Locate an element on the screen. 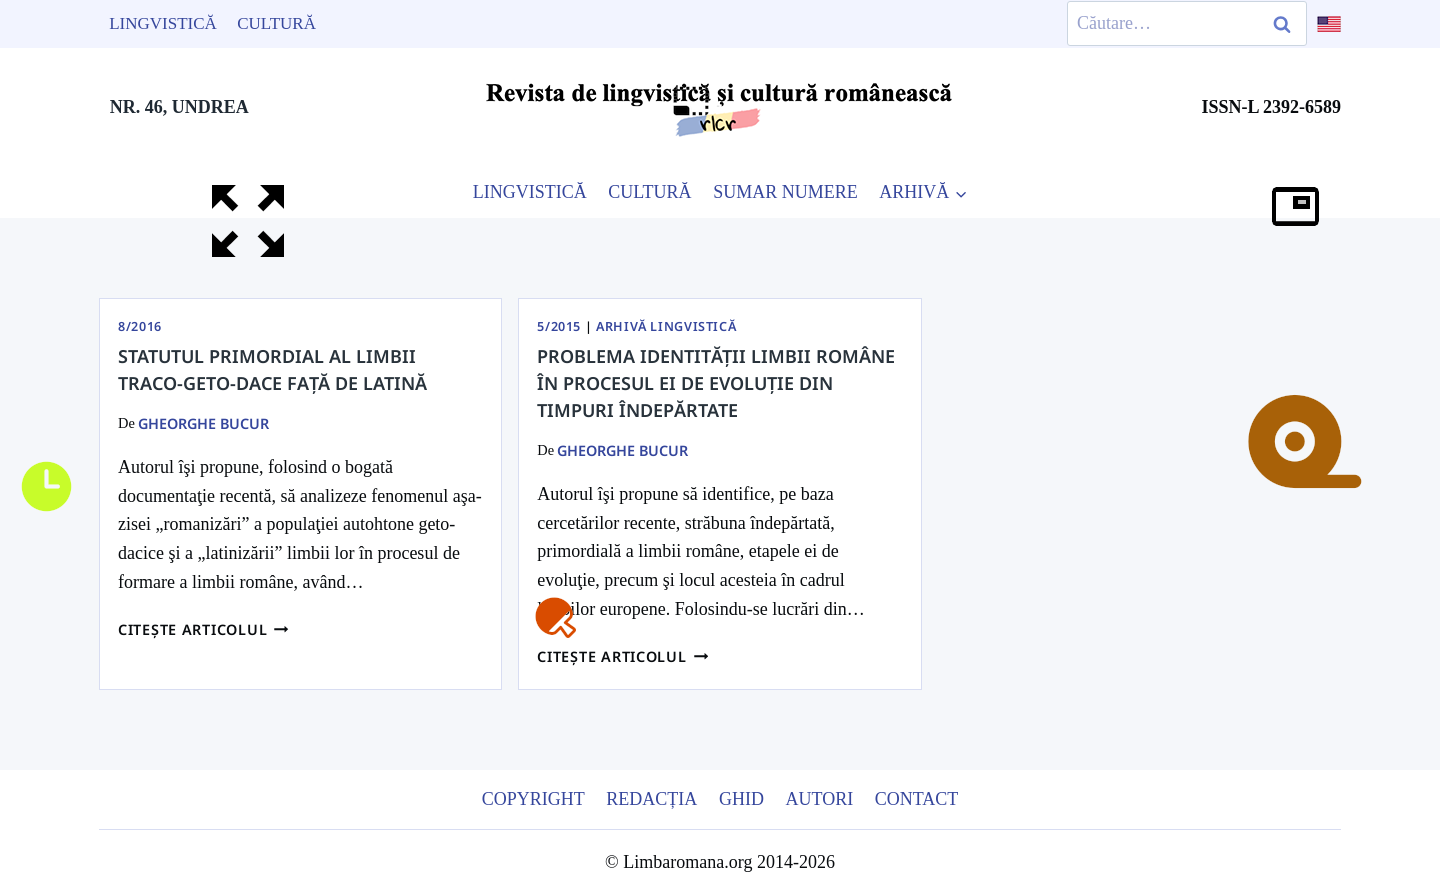 Image resolution: width=1440 pixels, height=895 pixels. resize image to smaller dimensions is located at coordinates (691, 101).